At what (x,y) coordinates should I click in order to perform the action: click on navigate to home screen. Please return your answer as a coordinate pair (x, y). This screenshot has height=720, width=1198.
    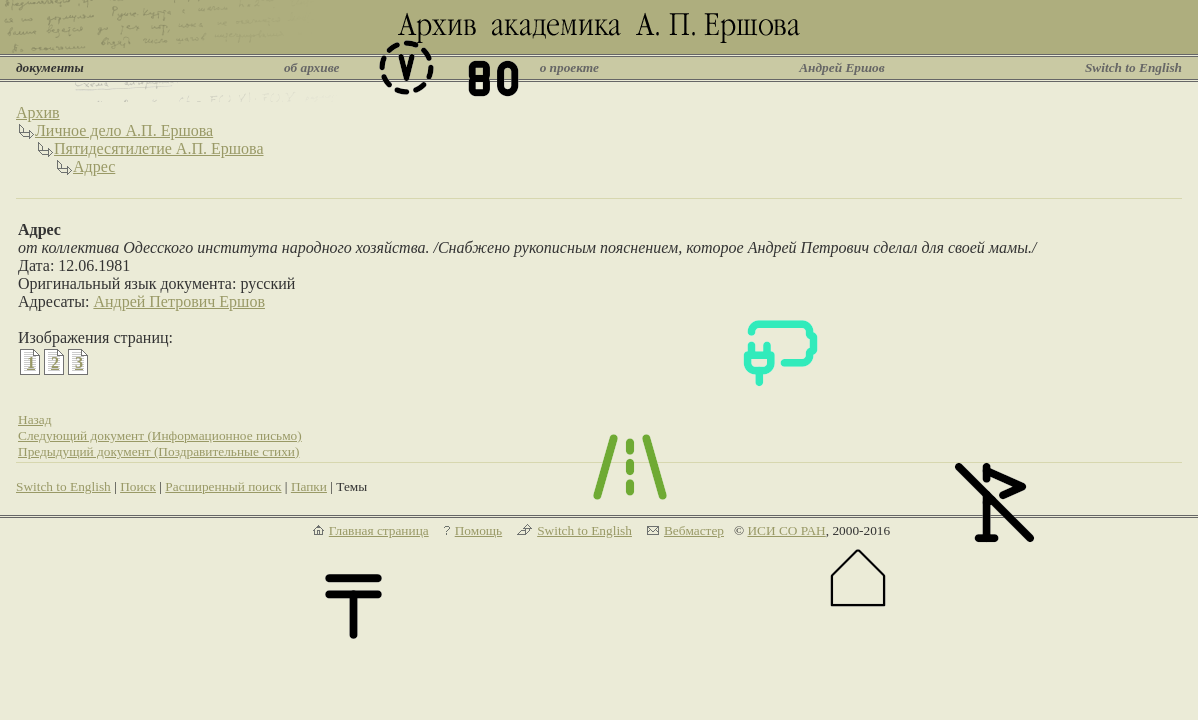
    Looking at the image, I should click on (858, 579).